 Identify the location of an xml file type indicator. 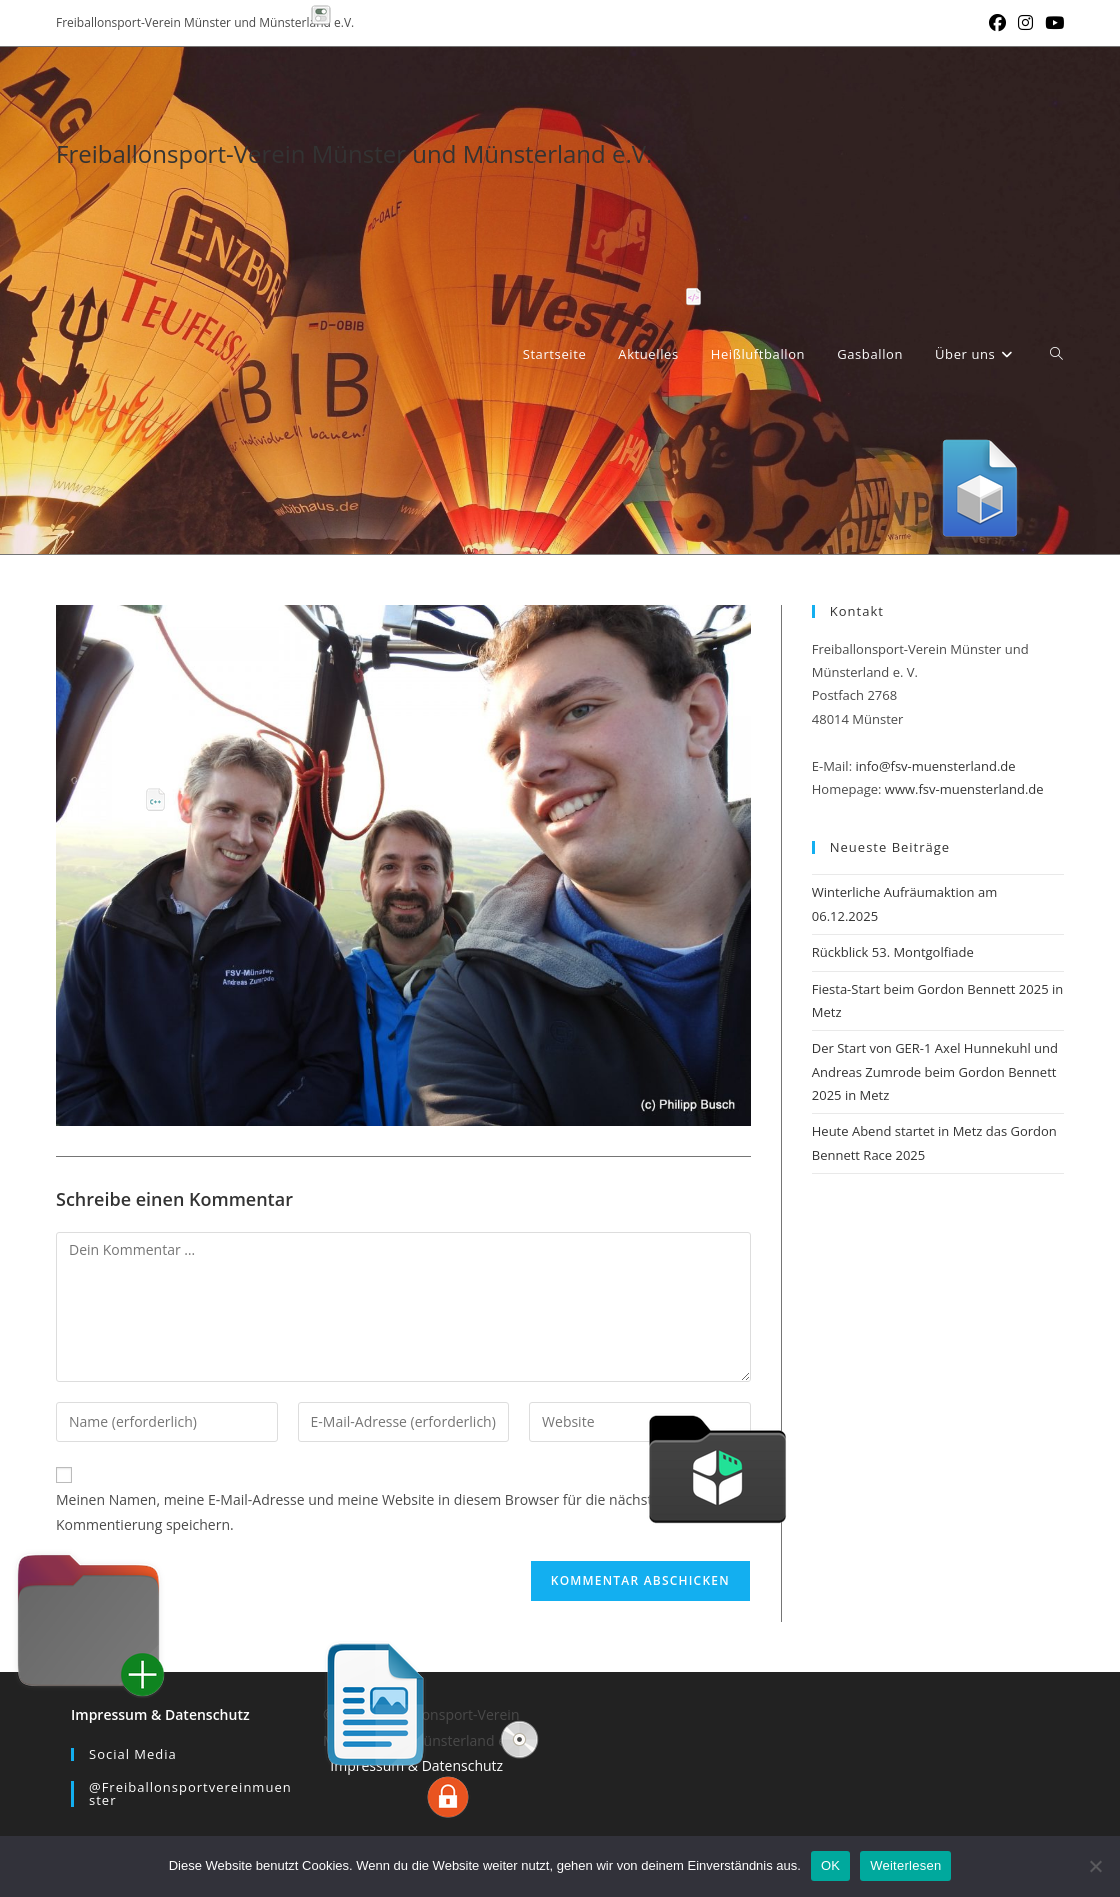
(693, 296).